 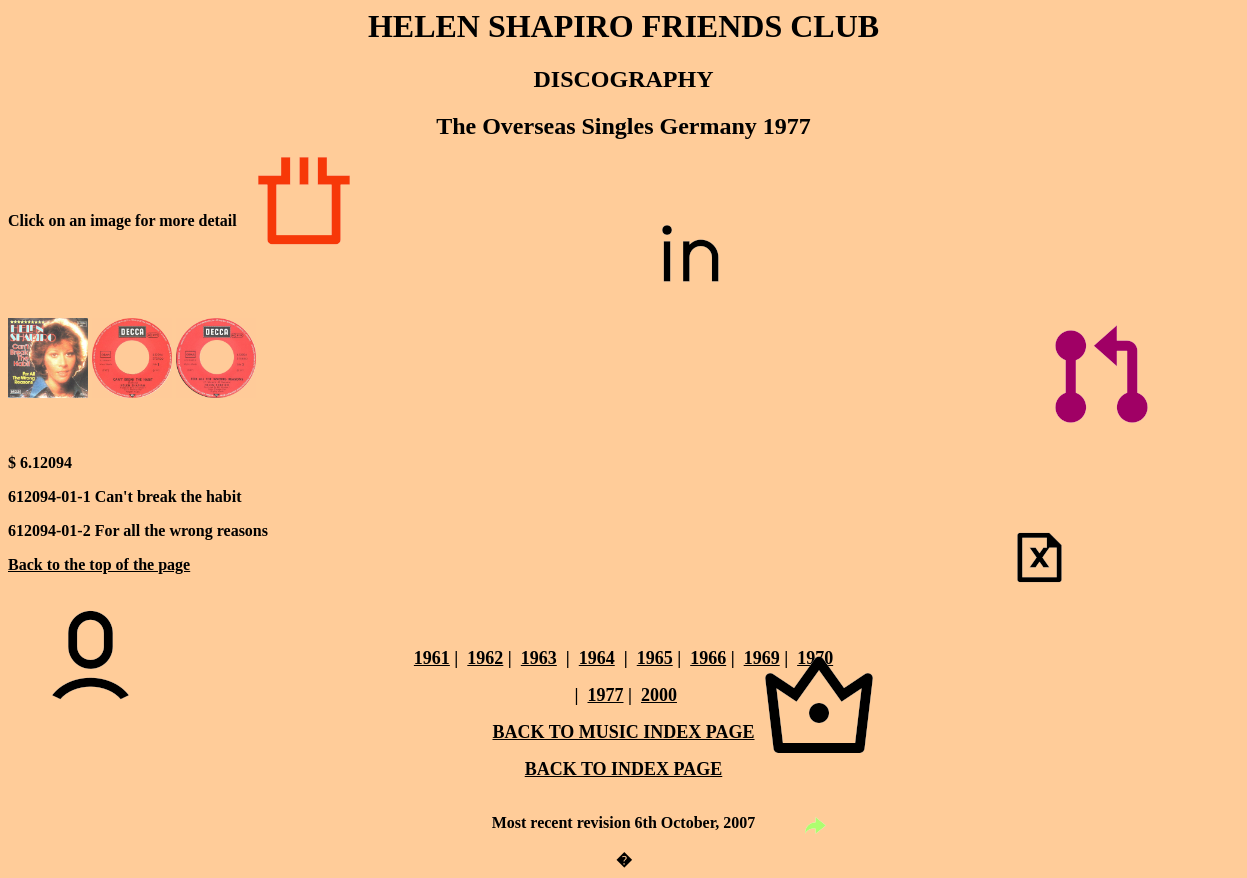 I want to click on indicates VIP or premium membership status, so click(x=819, y=708).